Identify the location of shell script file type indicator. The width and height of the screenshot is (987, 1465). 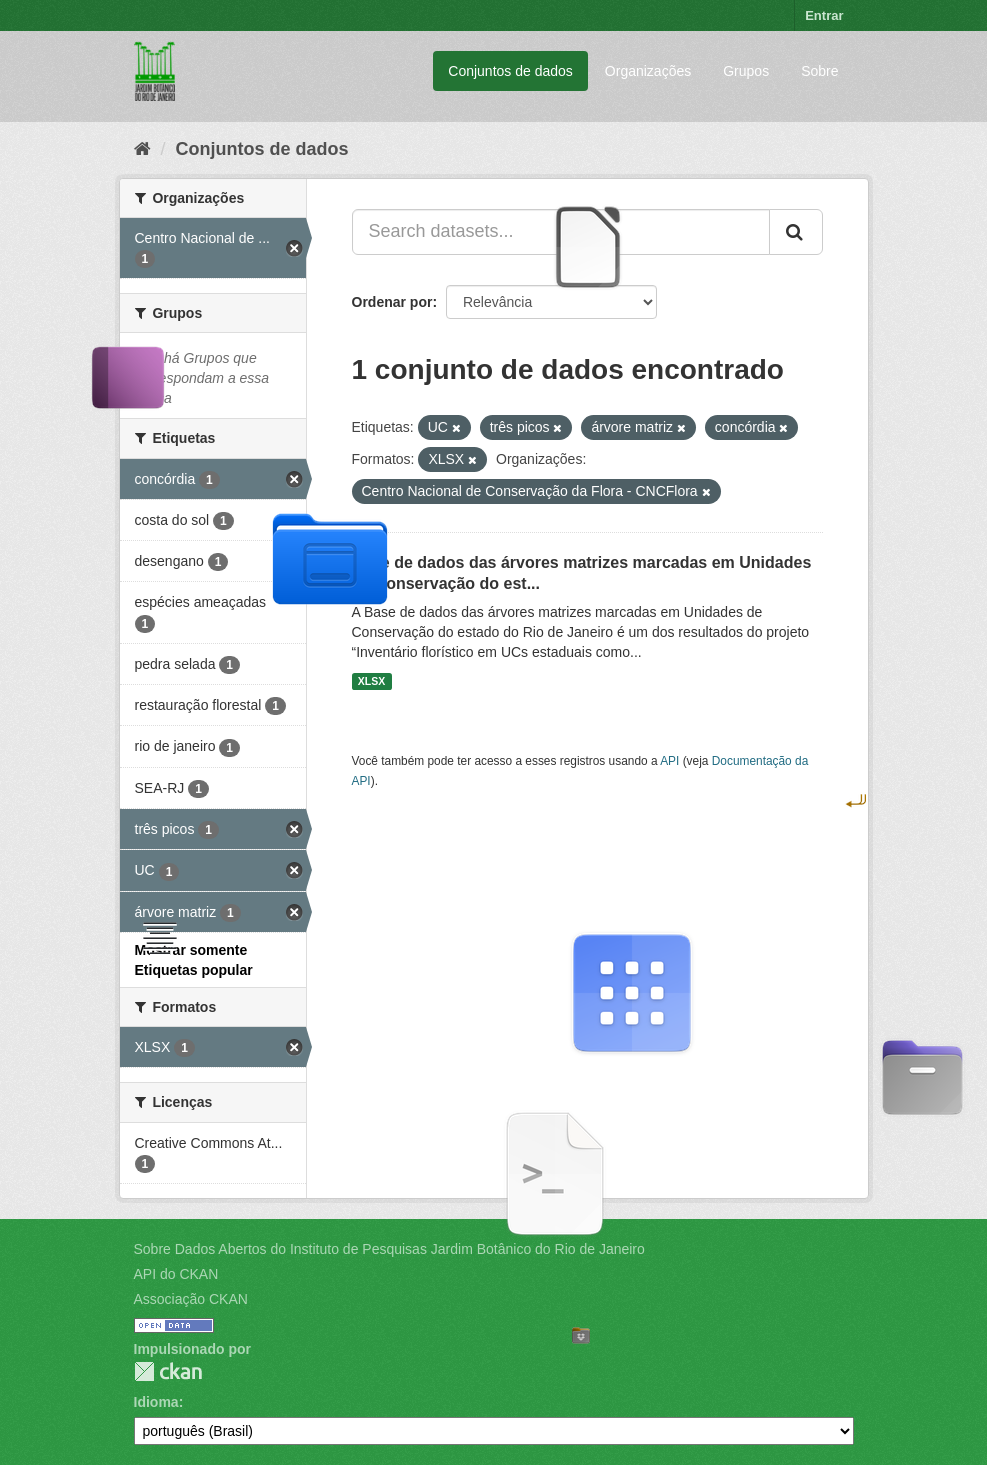
(555, 1174).